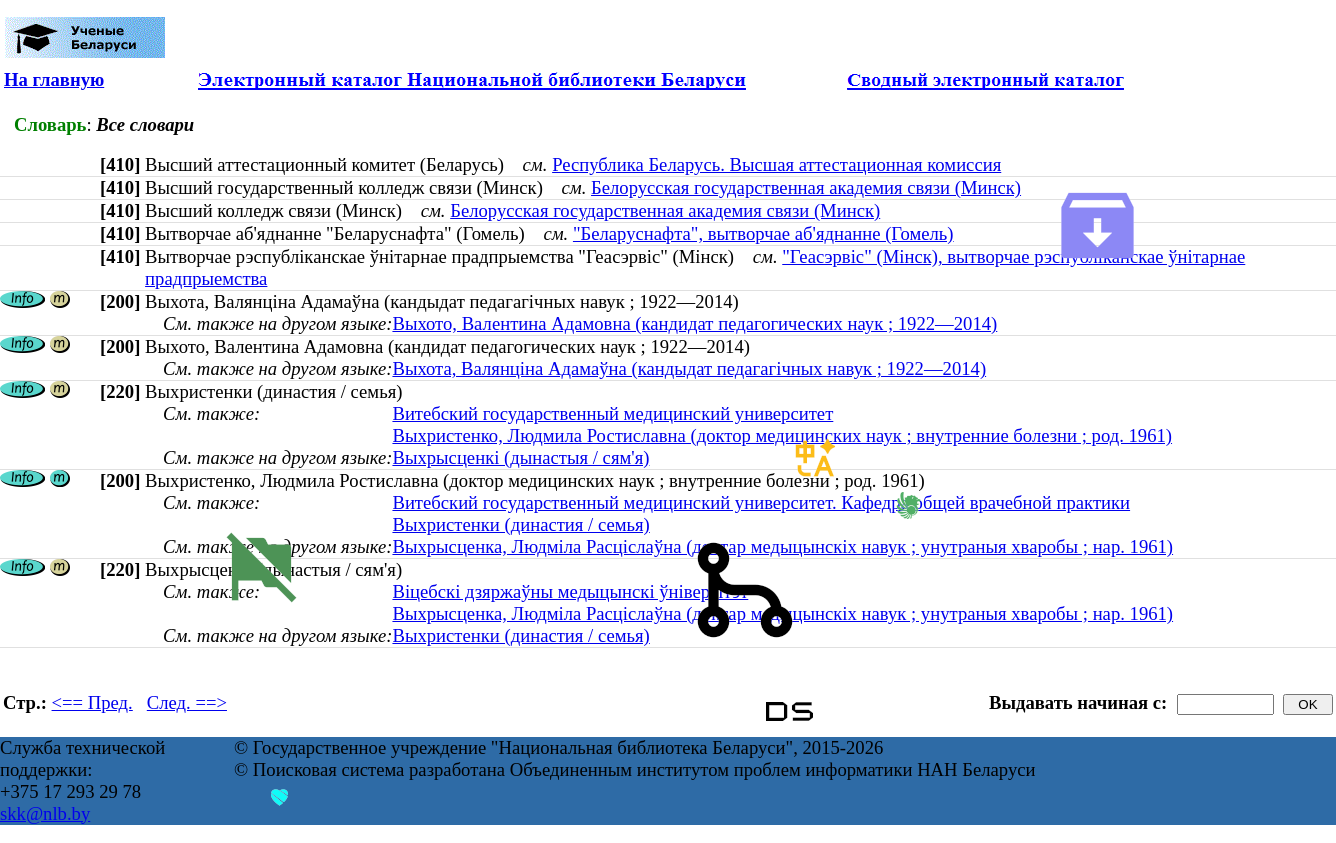 This screenshot has height=843, width=1336. What do you see at coordinates (1097, 225) in the screenshot?
I see `archive selected messages to inbox storage` at bounding box center [1097, 225].